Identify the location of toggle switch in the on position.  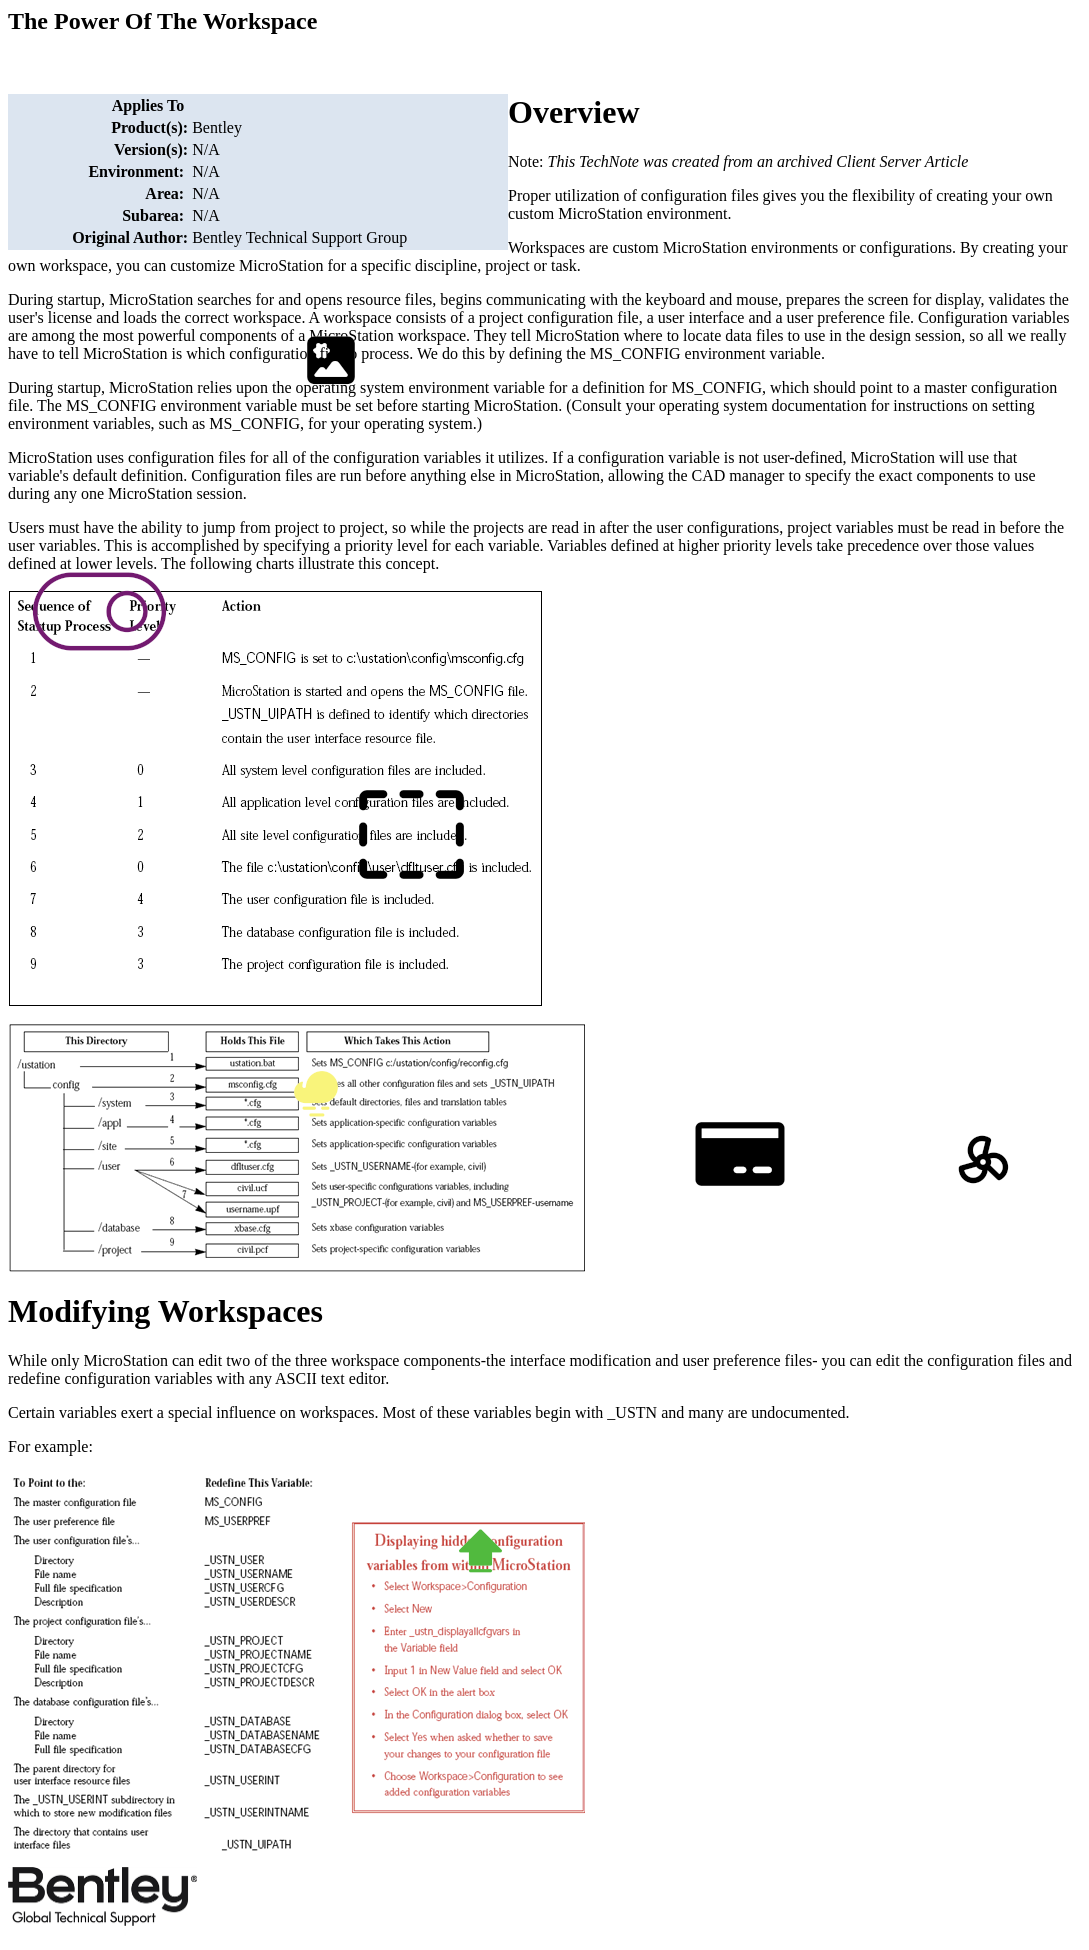
(99, 611).